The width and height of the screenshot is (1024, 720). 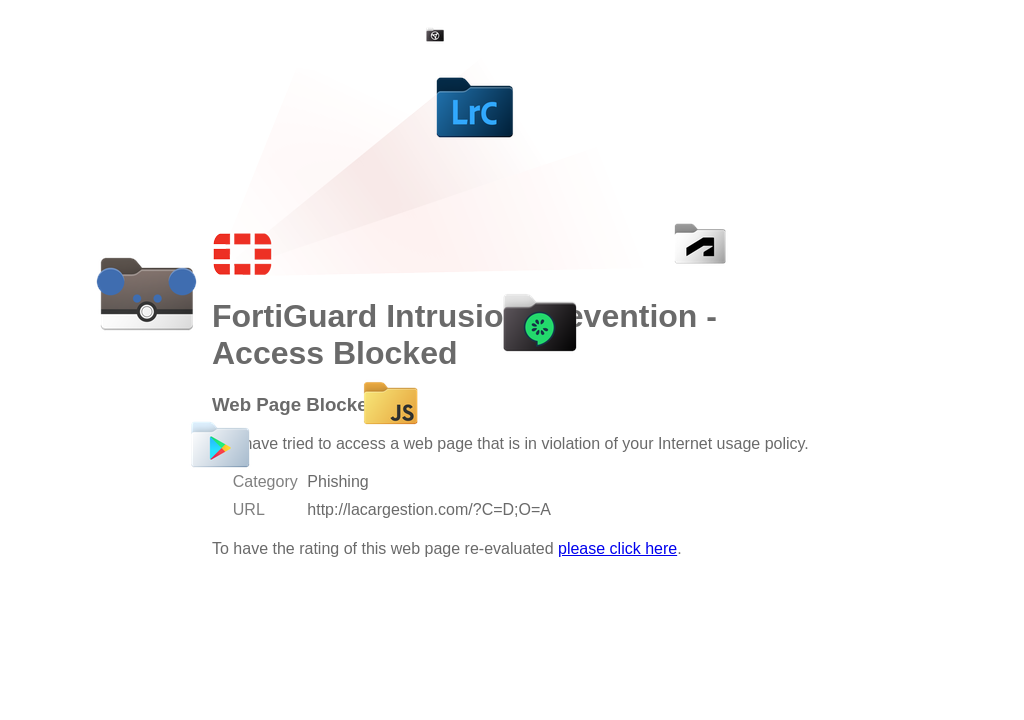 I want to click on open folder containing google play store downloads, so click(x=220, y=446).